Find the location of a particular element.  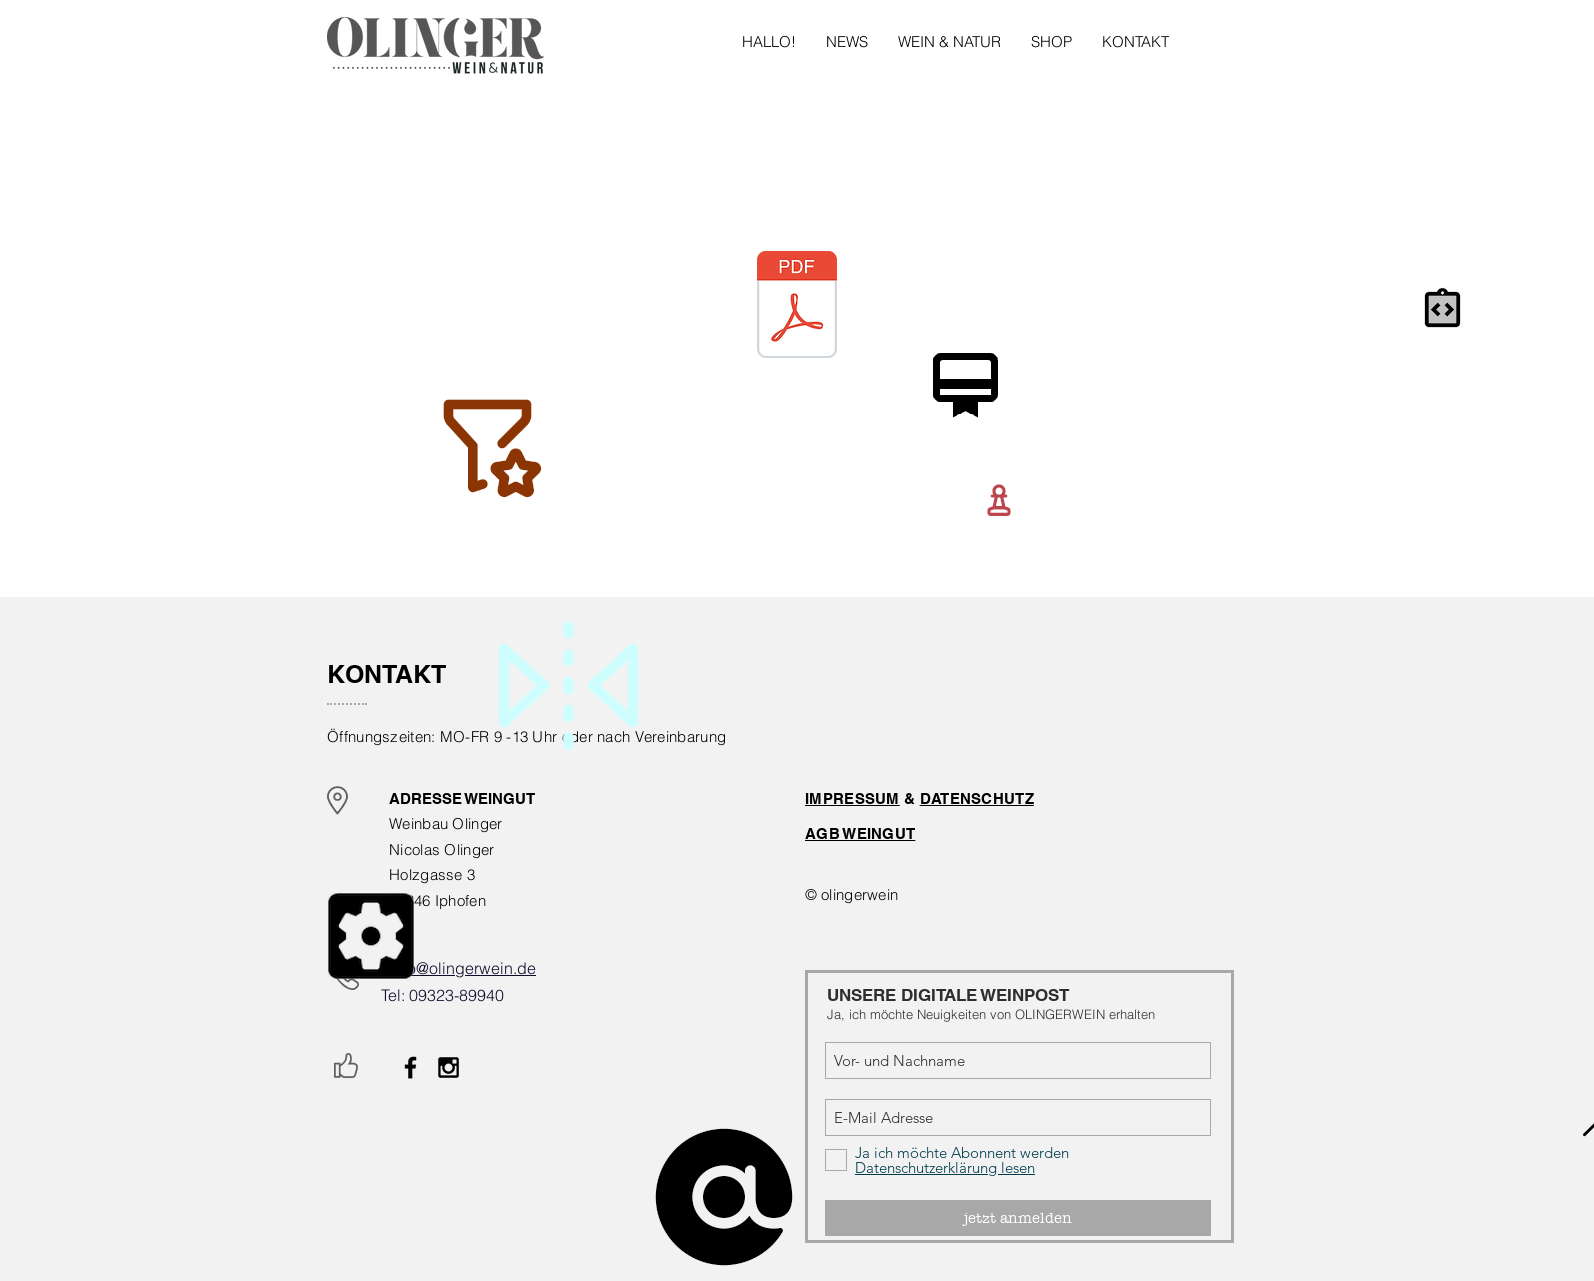

view integration instructions or code snippets is located at coordinates (1442, 309).